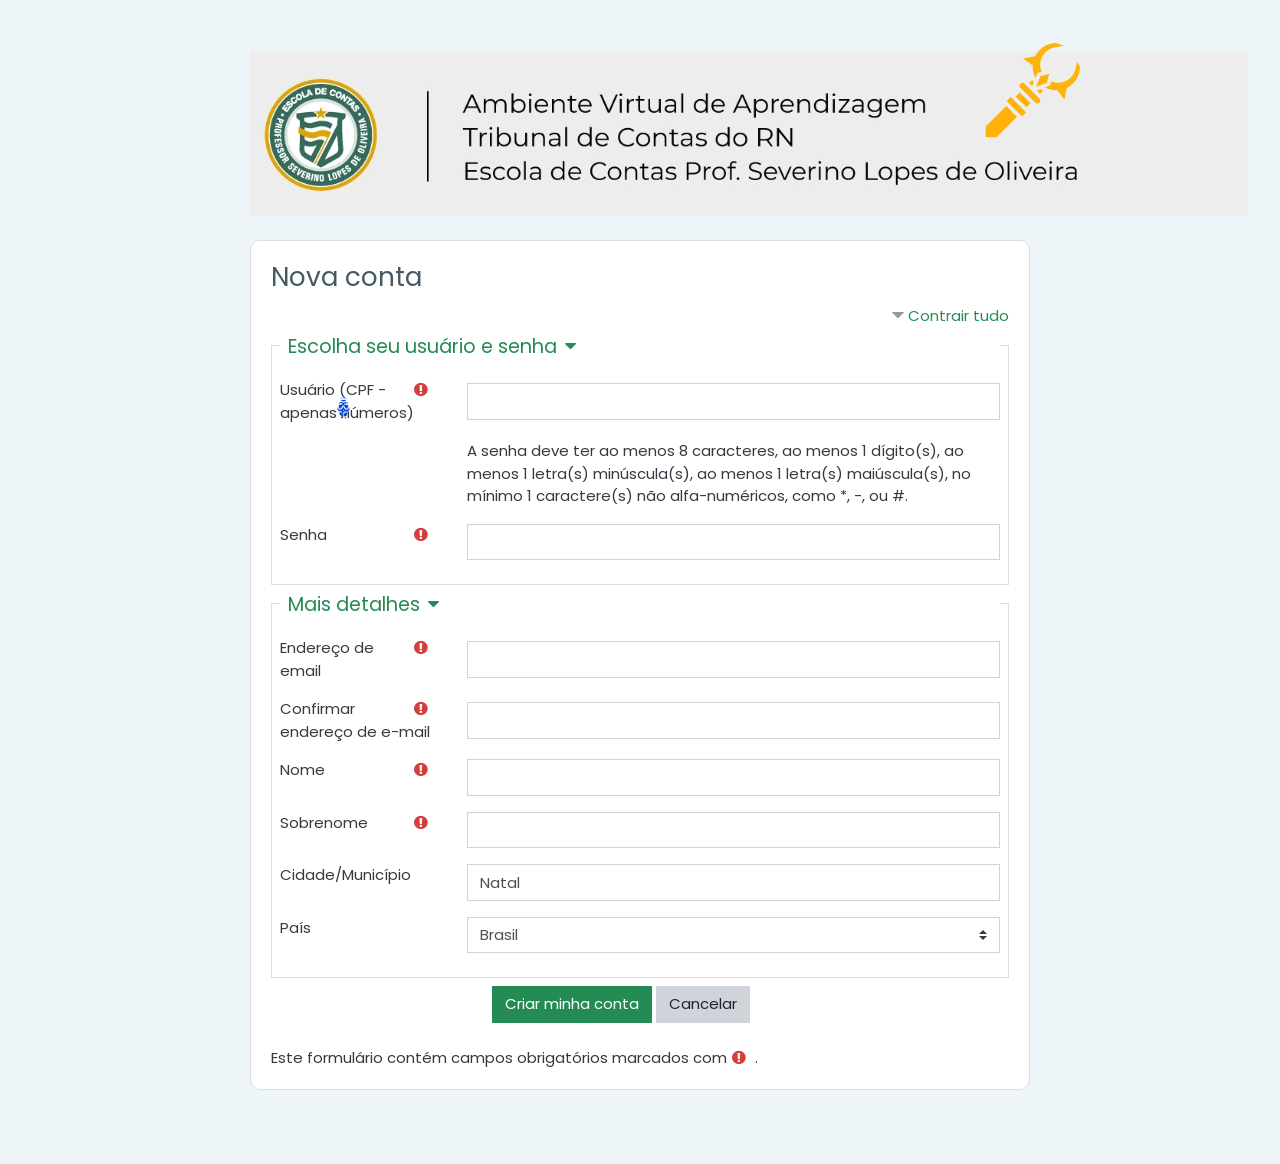 This screenshot has height=1164, width=1280. Describe the element at coordinates (343, 407) in the screenshot. I see `view artifact or historical item details` at that location.